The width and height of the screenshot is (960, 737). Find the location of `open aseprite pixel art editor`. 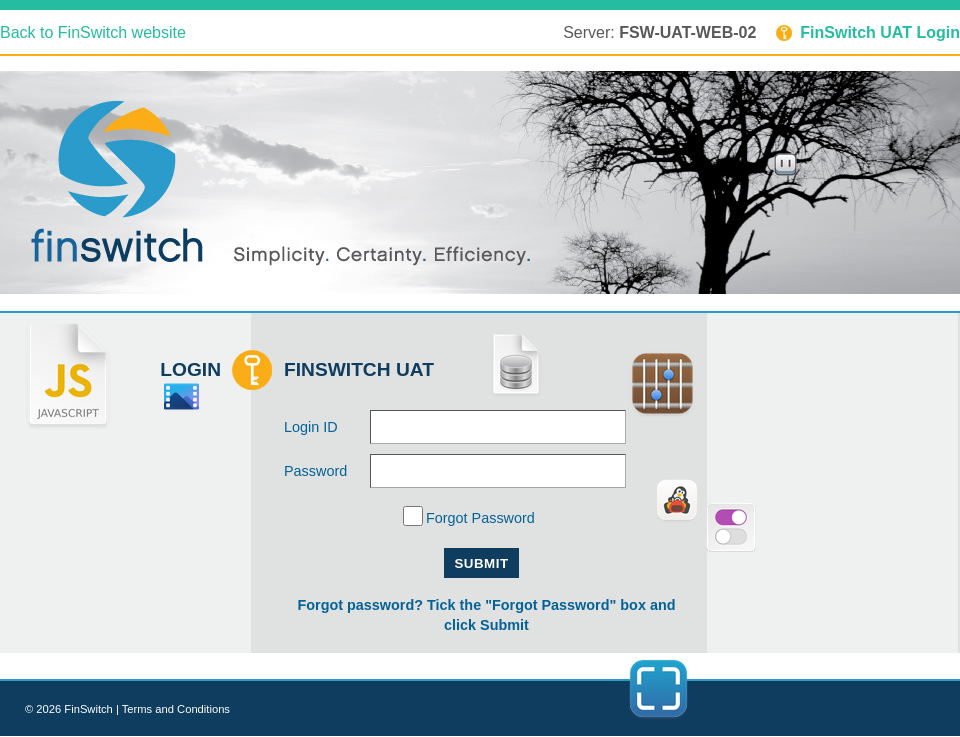

open aseprite pixel art editor is located at coordinates (785, 164).